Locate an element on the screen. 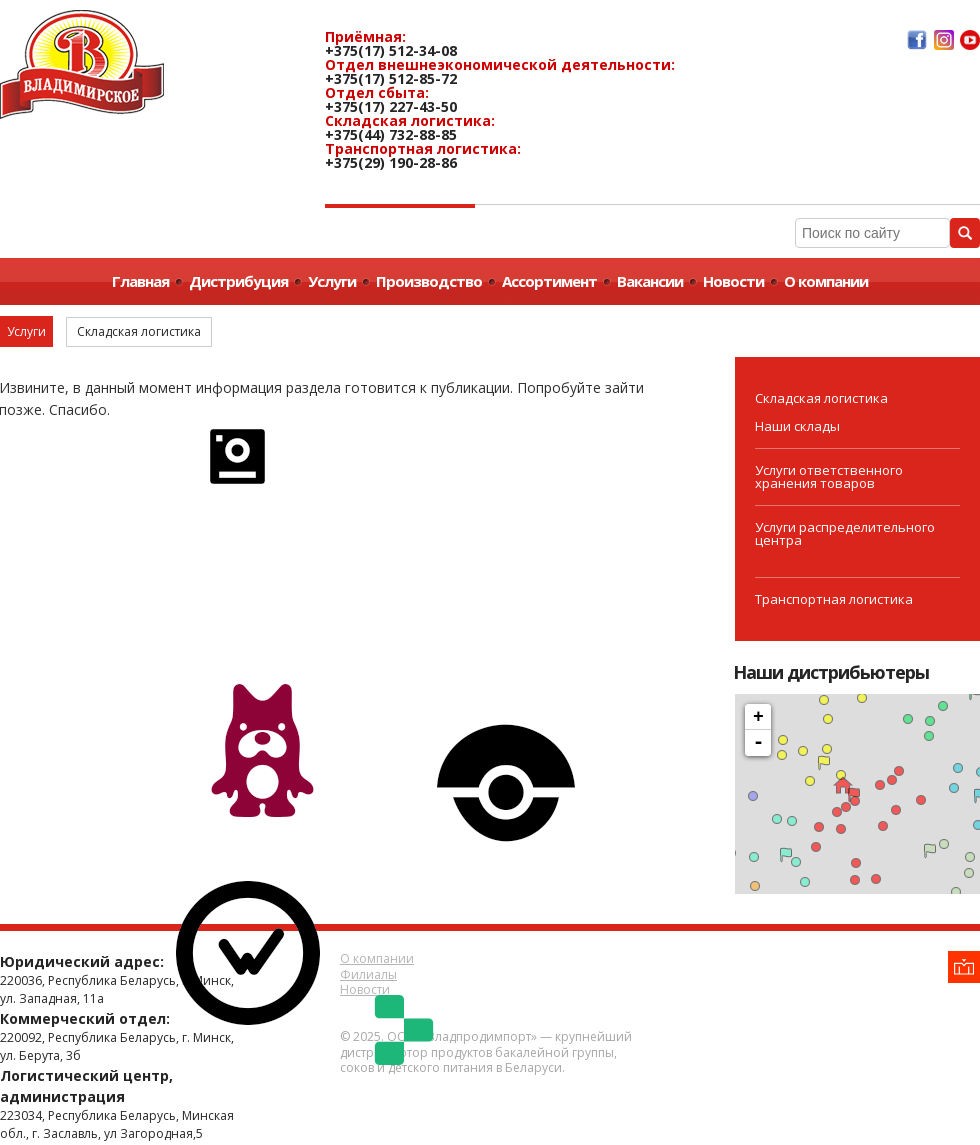  access polaroid or instant camera features is located at coordinates (237, 456).